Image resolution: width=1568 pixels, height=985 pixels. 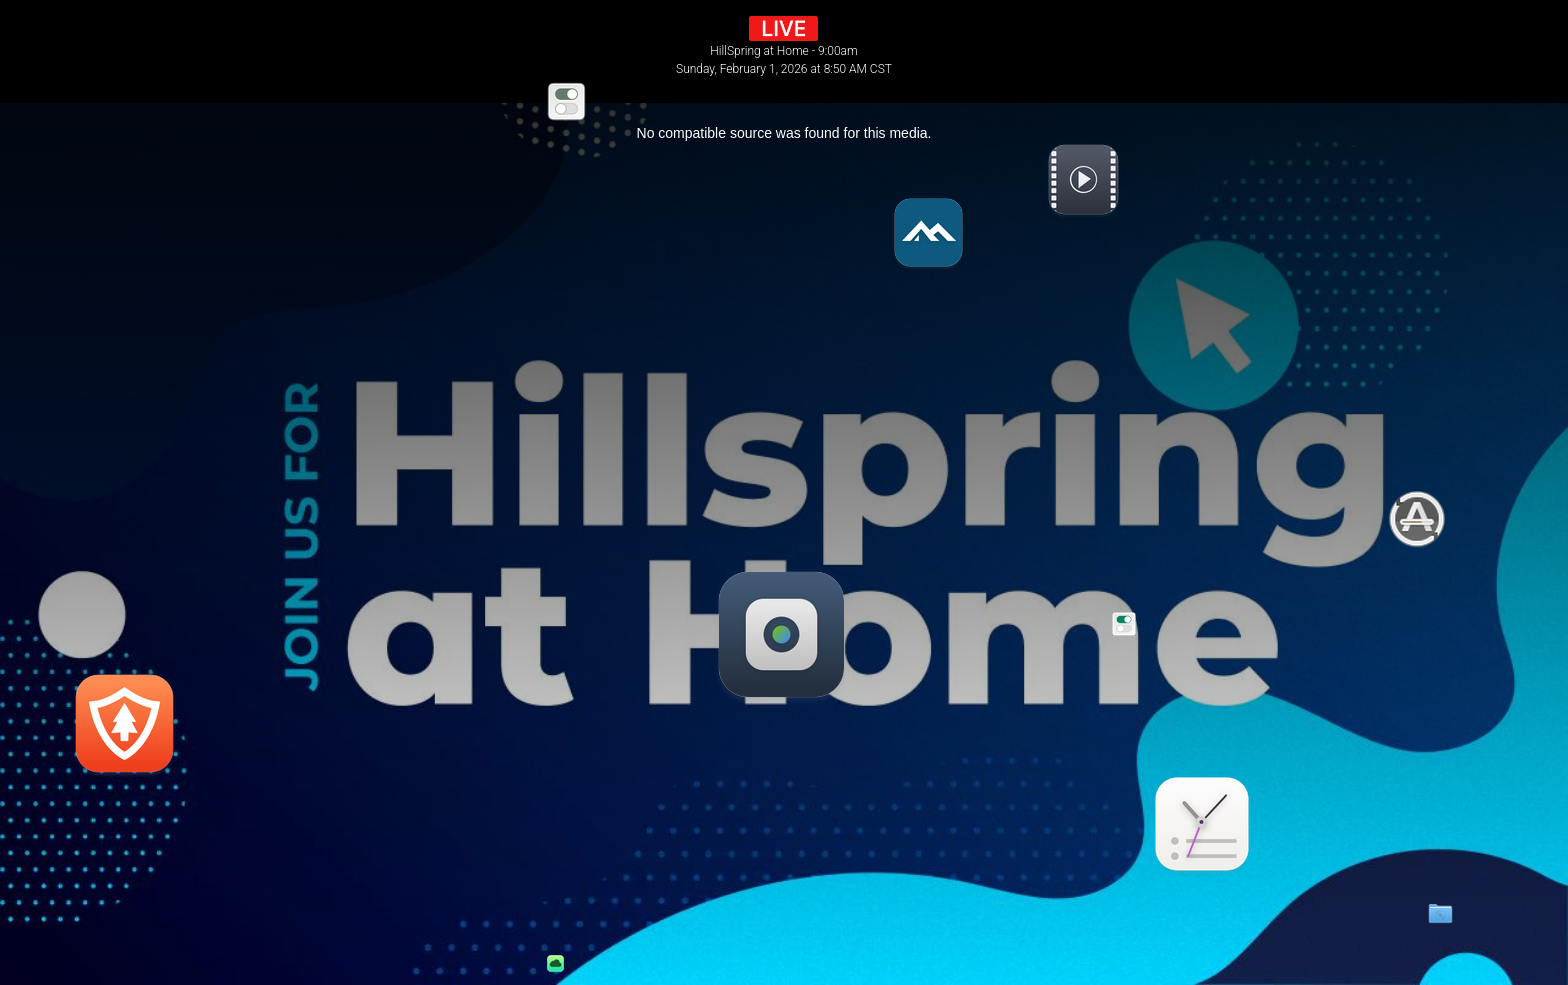 I want to click on open alpine linux application, so click(x=928, y=232).